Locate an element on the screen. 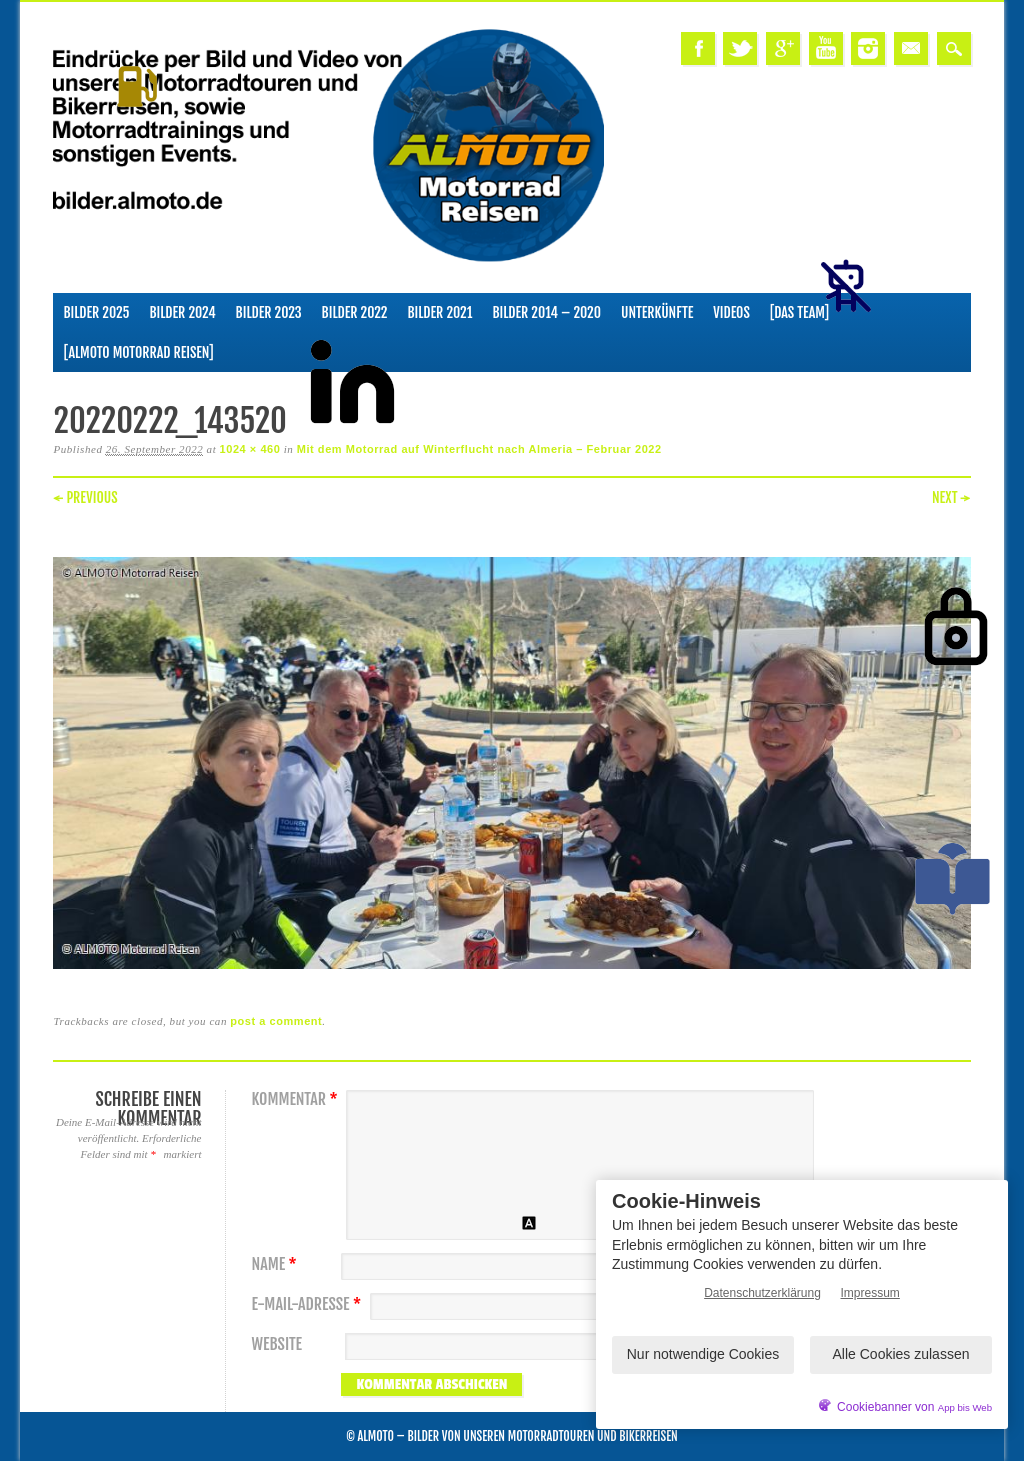 Image resolution: width=1024 pixels, height=1461 pixels. view user profile or contact details is located at coordinates (952, 877).